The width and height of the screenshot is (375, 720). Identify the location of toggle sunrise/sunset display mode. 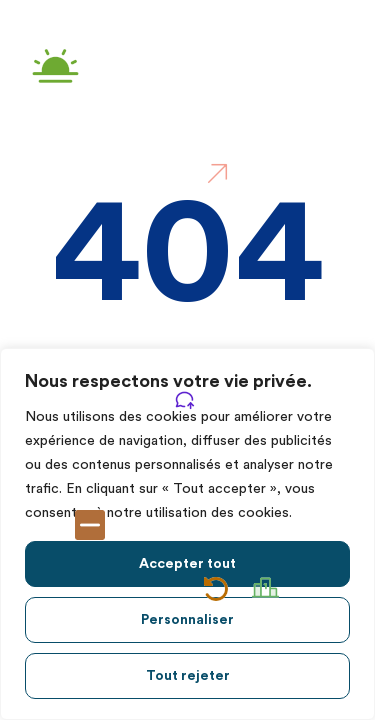
(55, 67).